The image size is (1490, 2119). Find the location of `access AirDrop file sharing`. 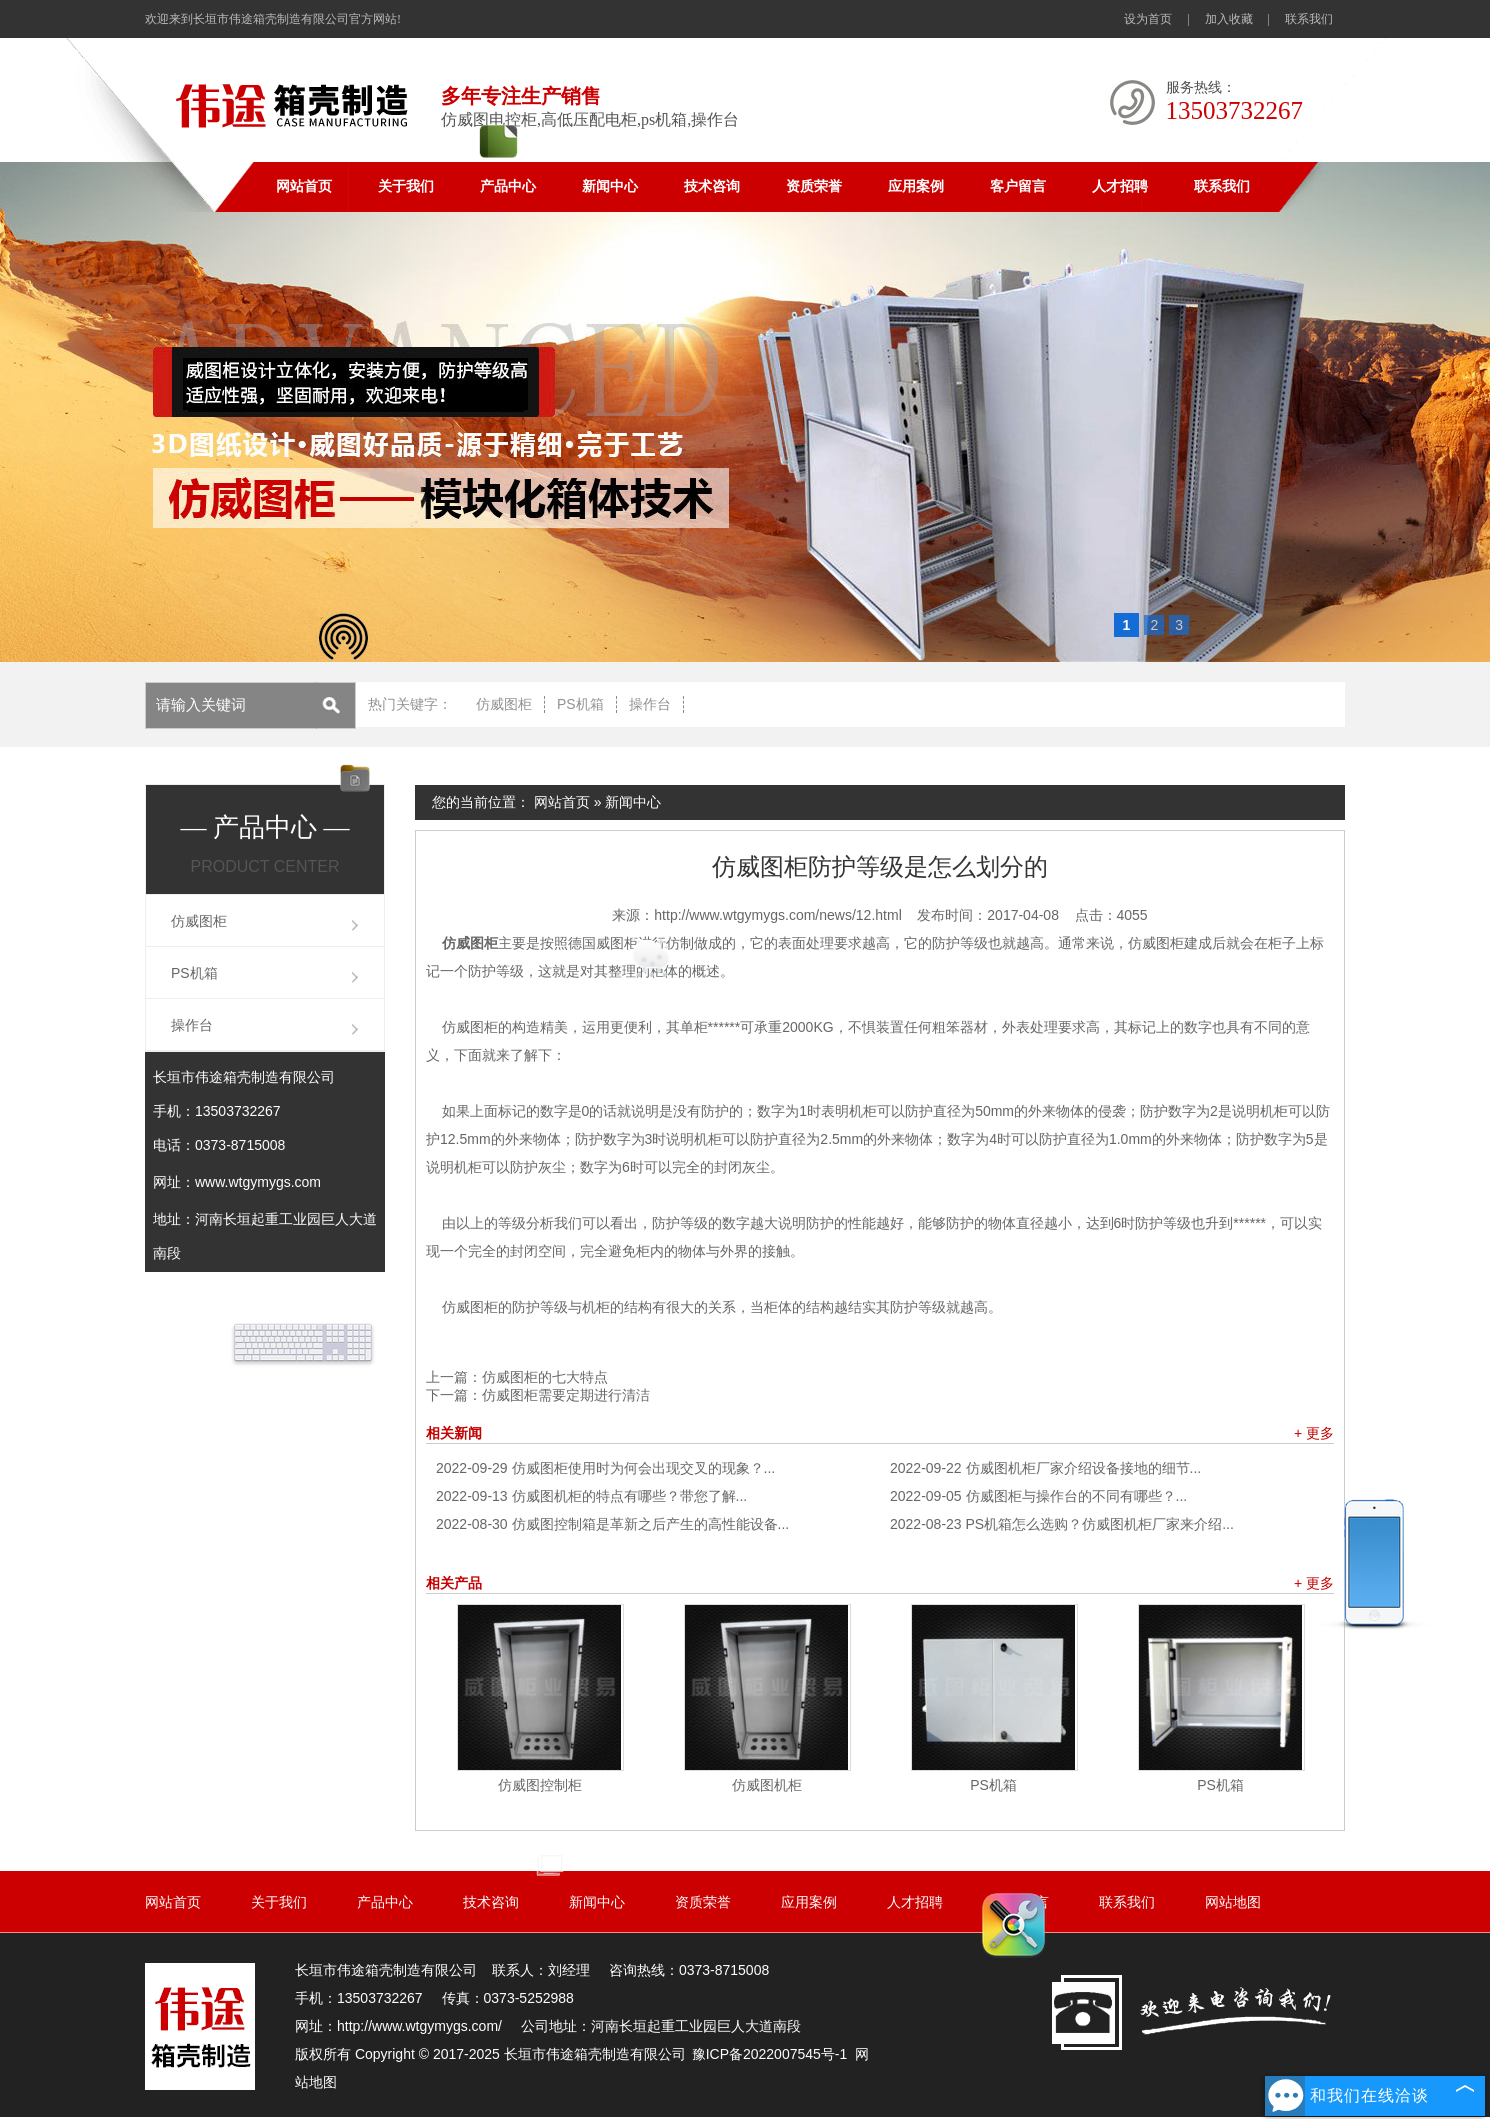

access AirDrop file sharing is located at coordinates (343, 636).